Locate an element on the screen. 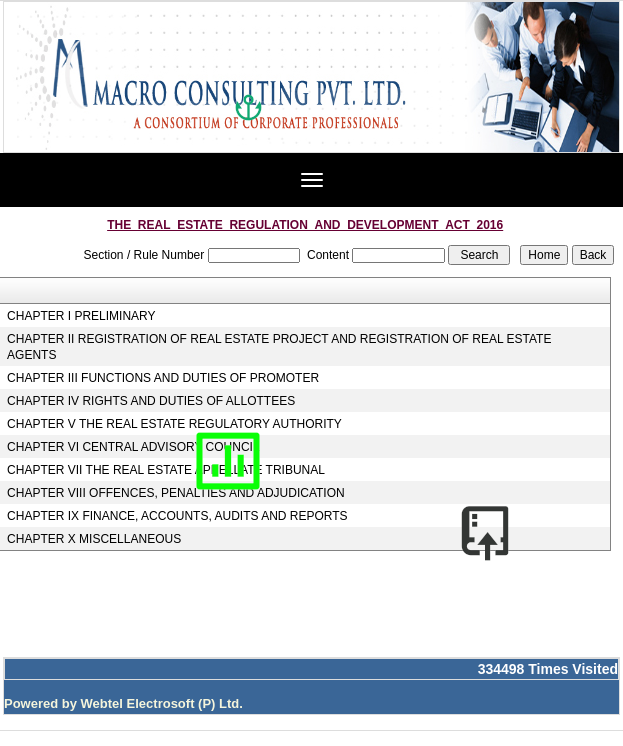  view commit history for a repository is located at coordinates (485, 532).